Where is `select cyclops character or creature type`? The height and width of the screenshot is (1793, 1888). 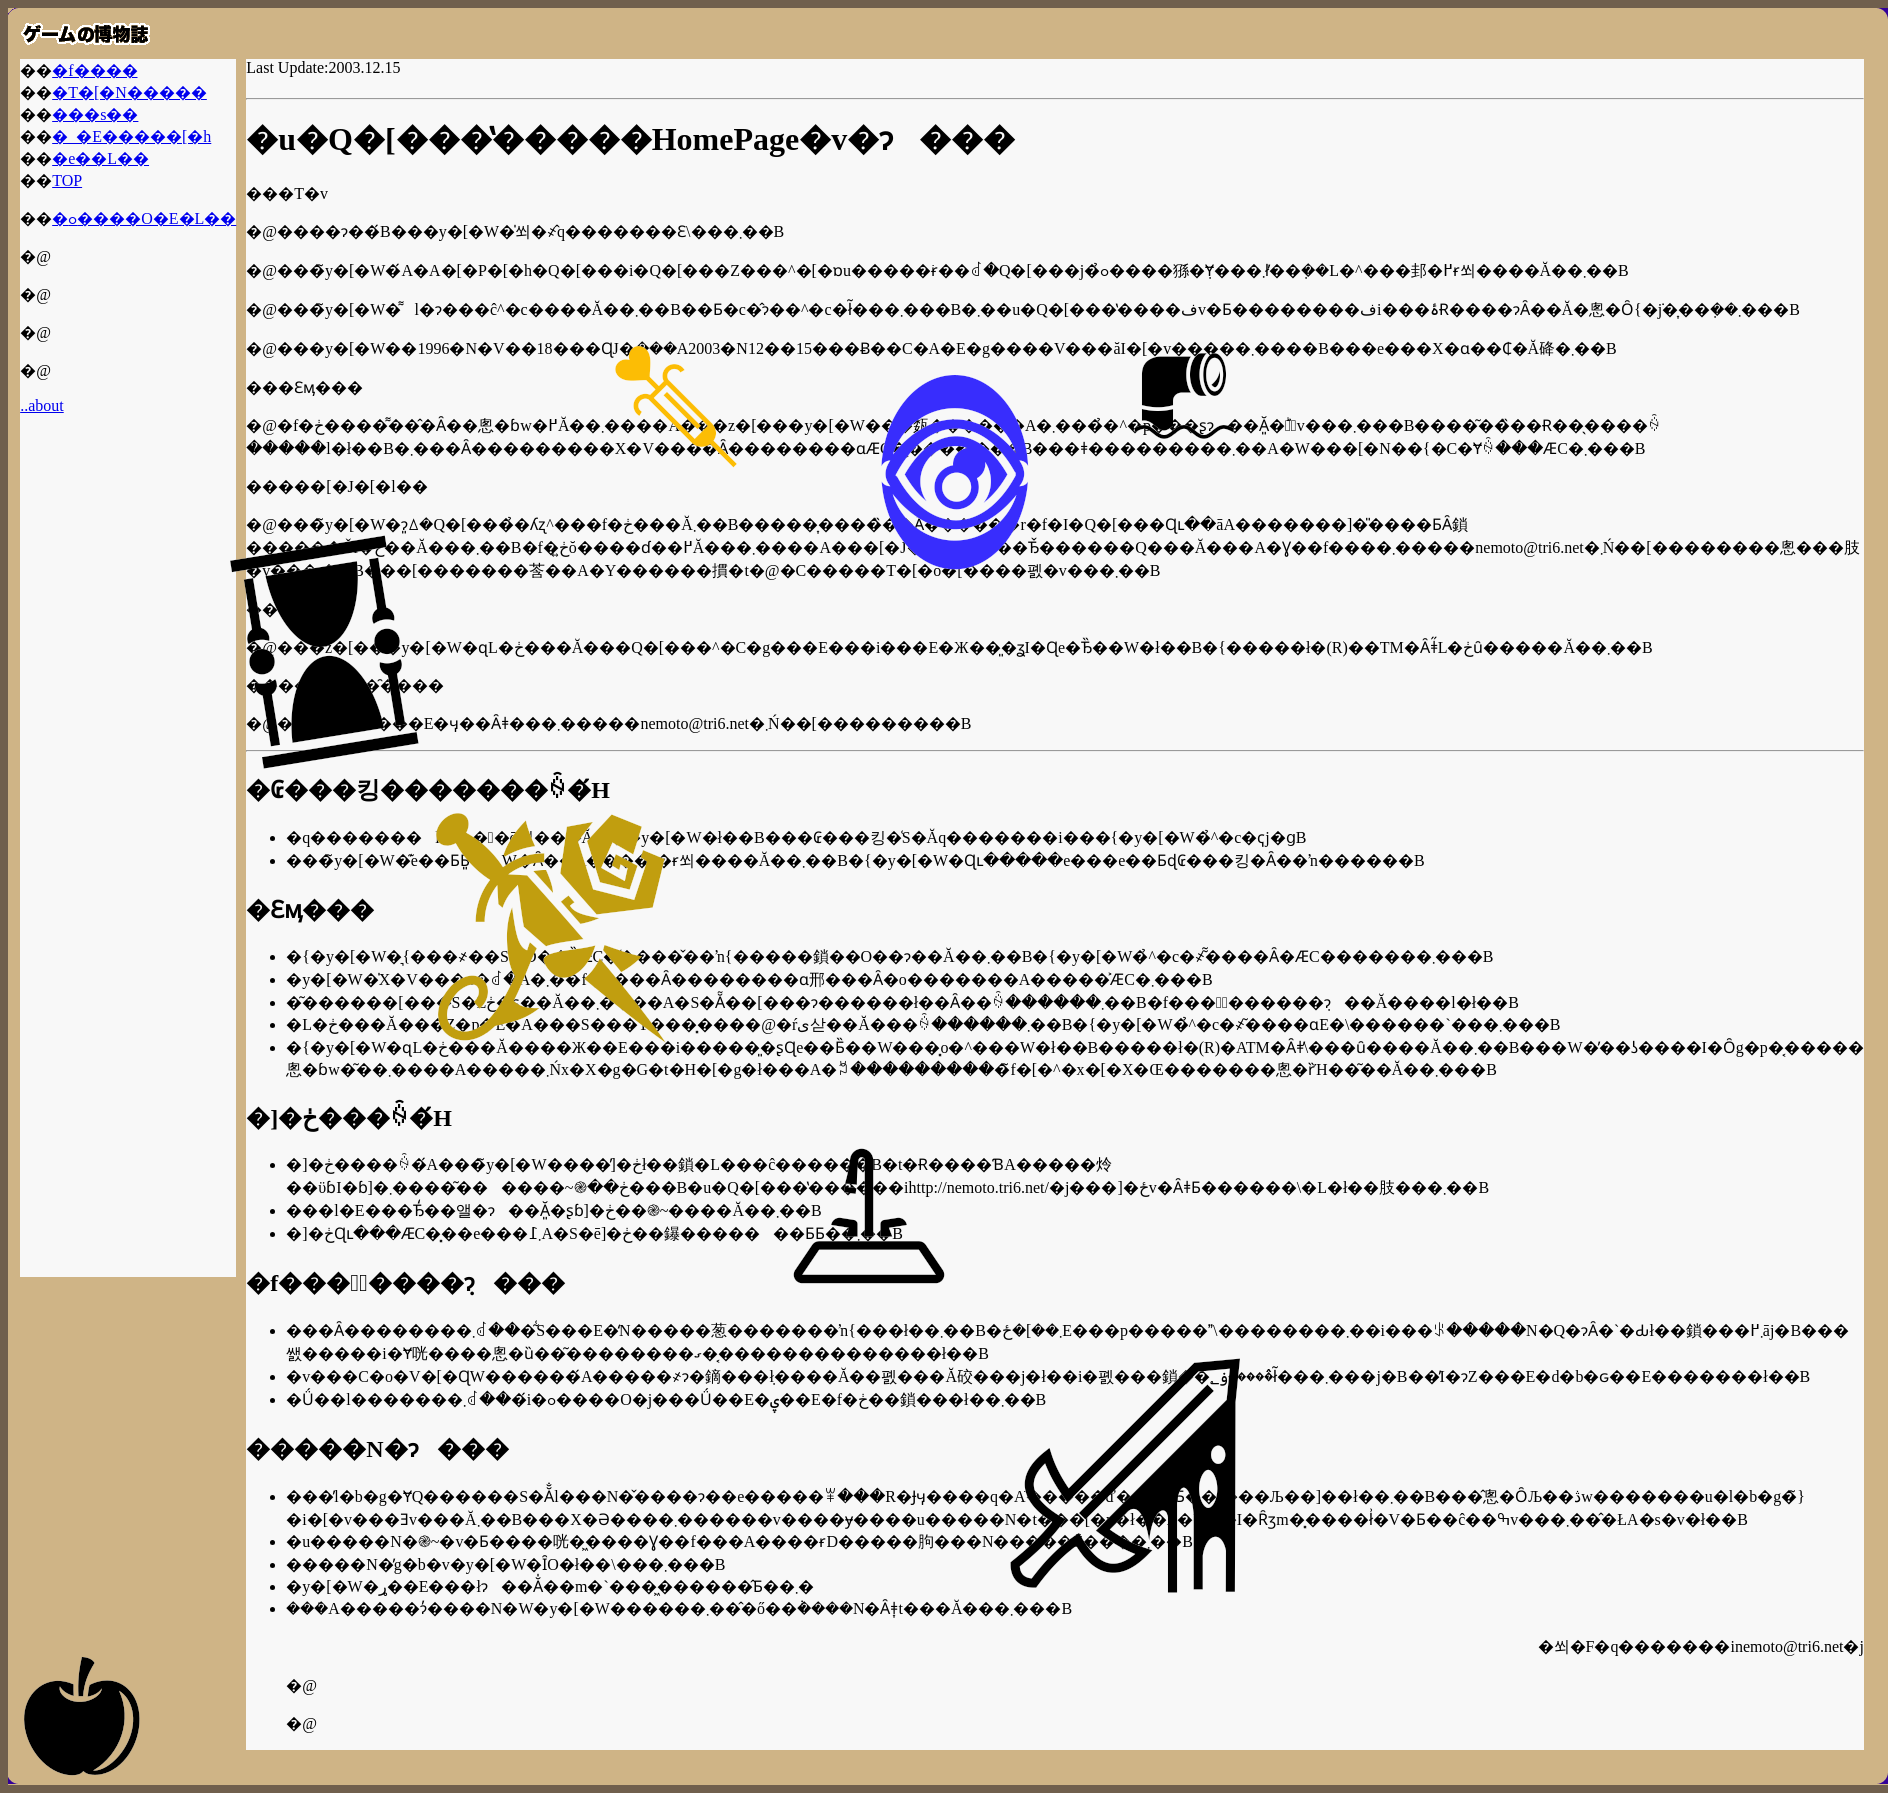
select cyclops character or creature type is located at coordinates (954, 472).